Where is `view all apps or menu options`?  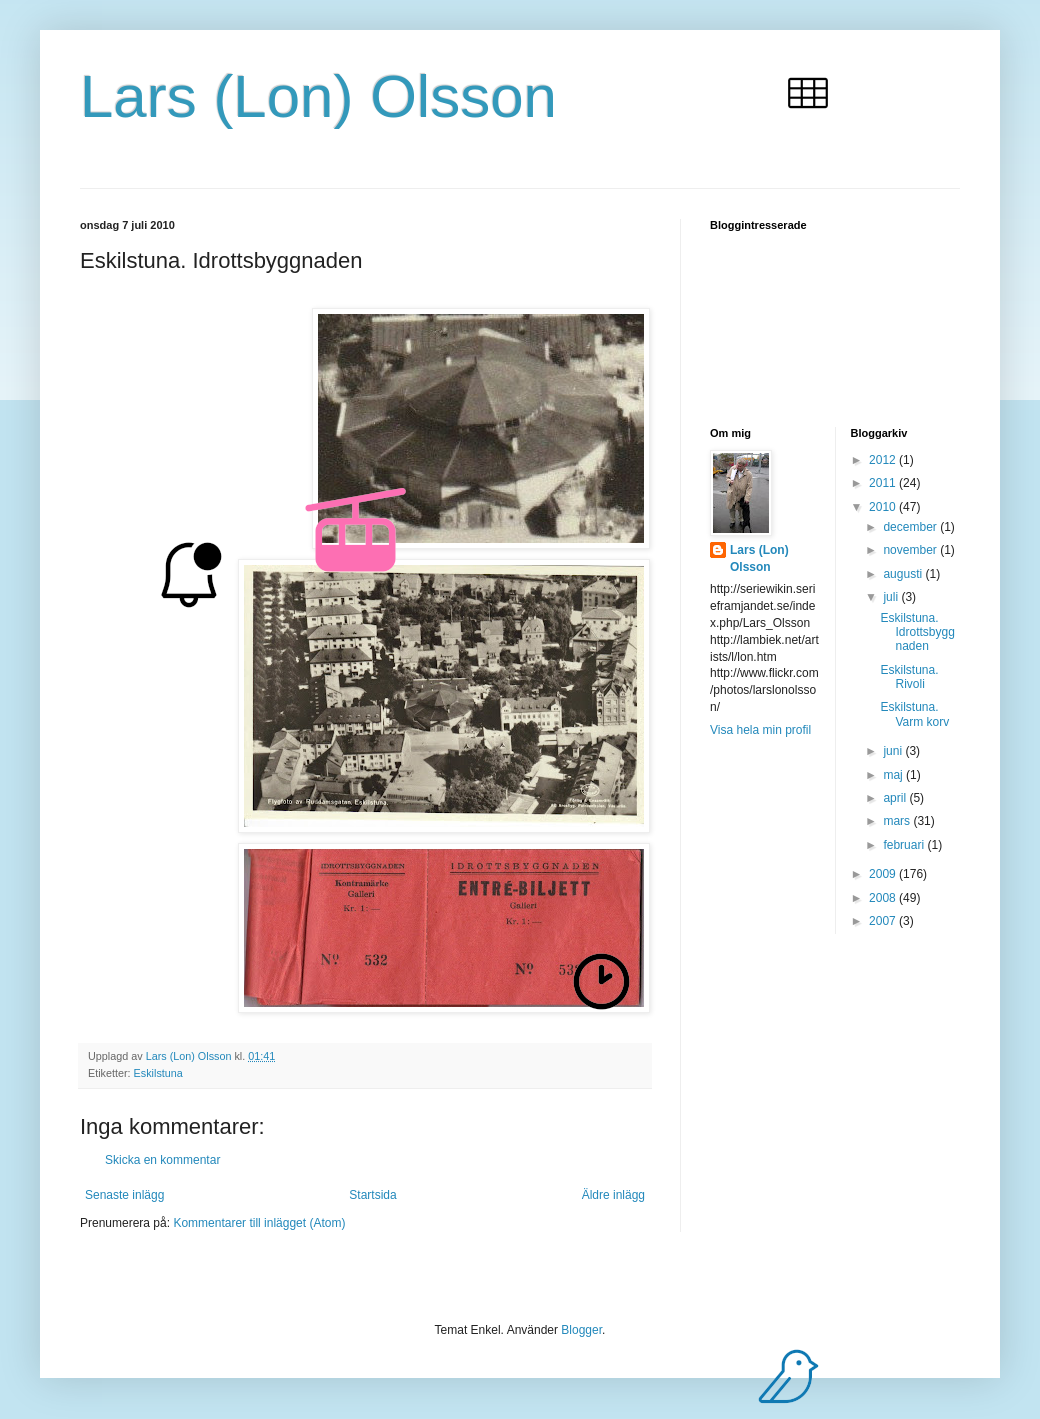 view all apps or menu options is located at coordinates (808, 93).